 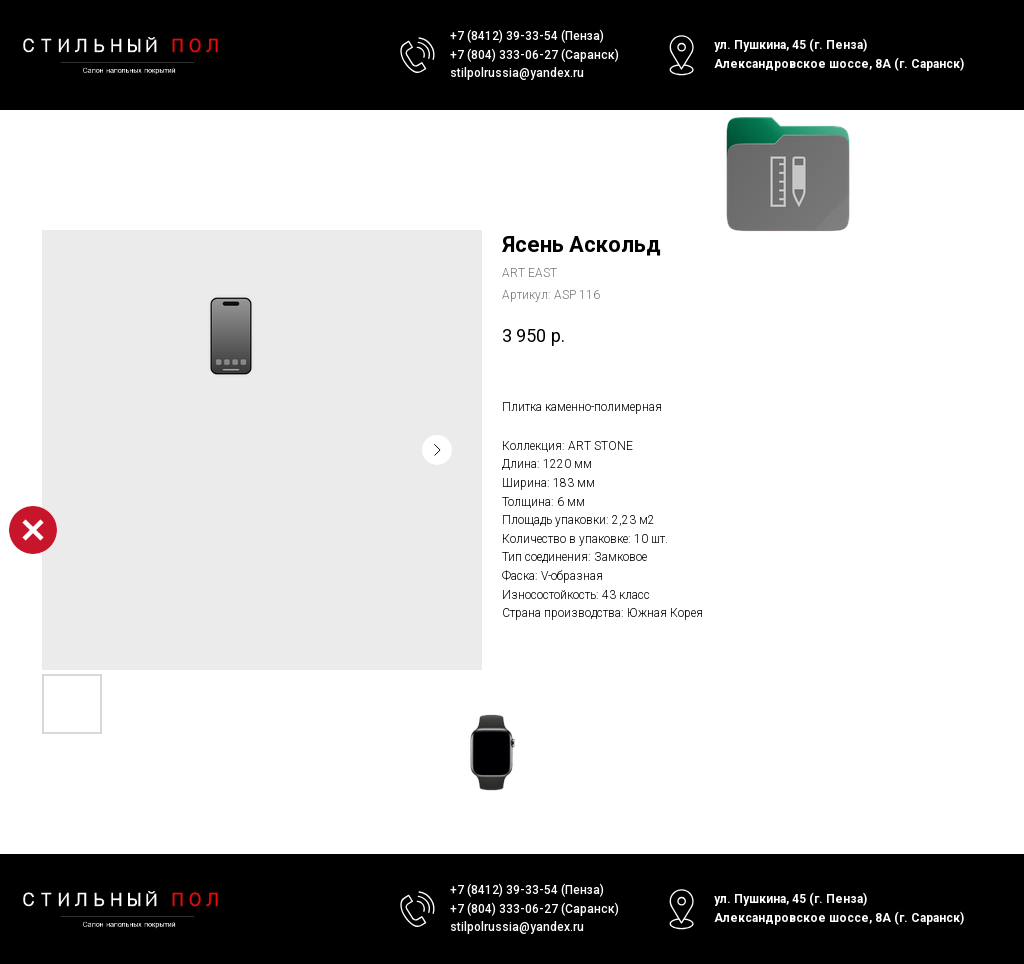 I want to click on iPhone device icon, so click(x=231, y=336).